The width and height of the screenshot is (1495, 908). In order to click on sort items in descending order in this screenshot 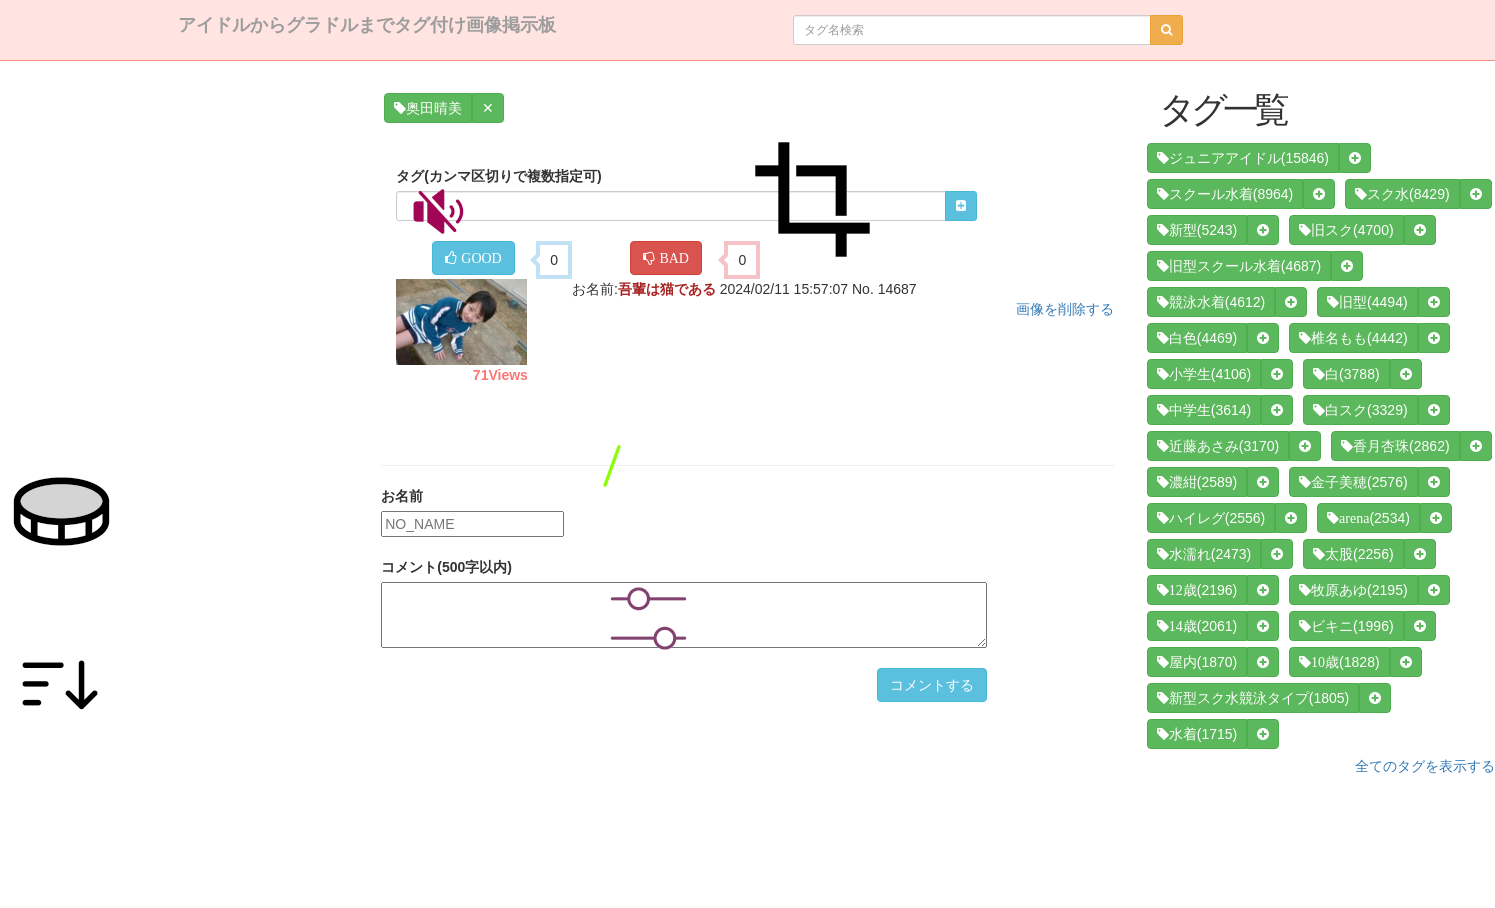, I will do `click(60, 683)`.